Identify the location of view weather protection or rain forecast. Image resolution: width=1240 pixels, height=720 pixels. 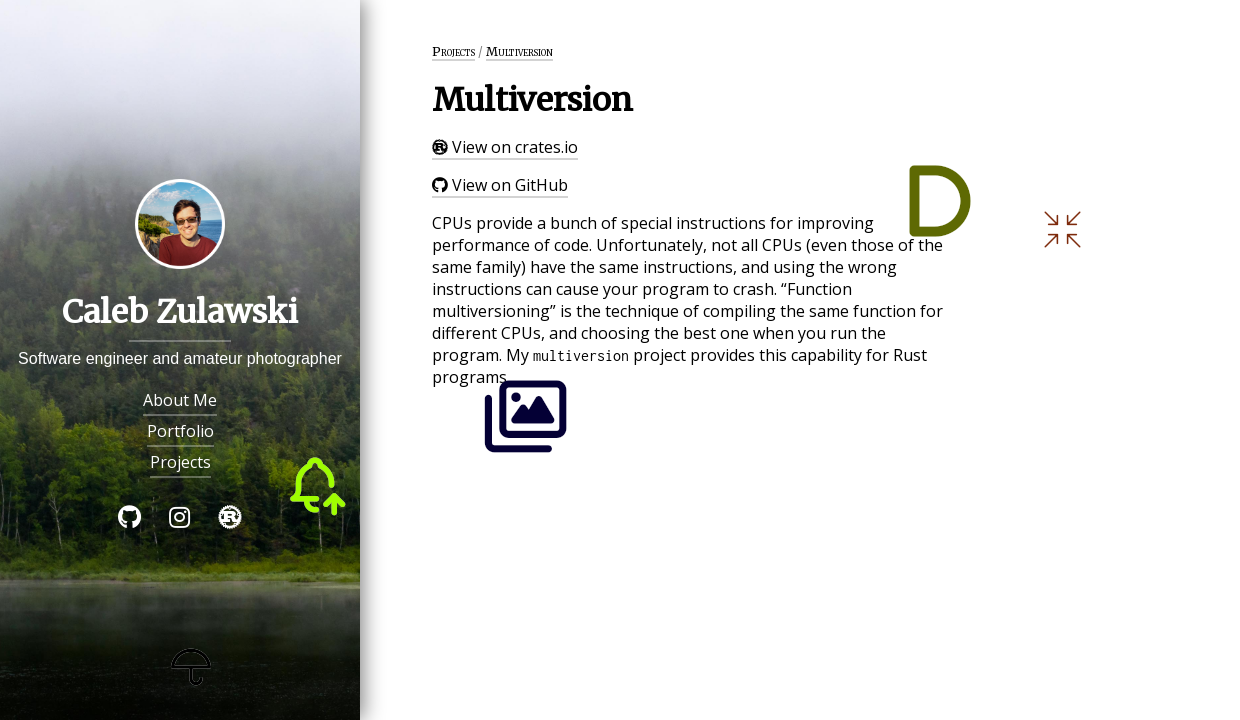
(191, 667).